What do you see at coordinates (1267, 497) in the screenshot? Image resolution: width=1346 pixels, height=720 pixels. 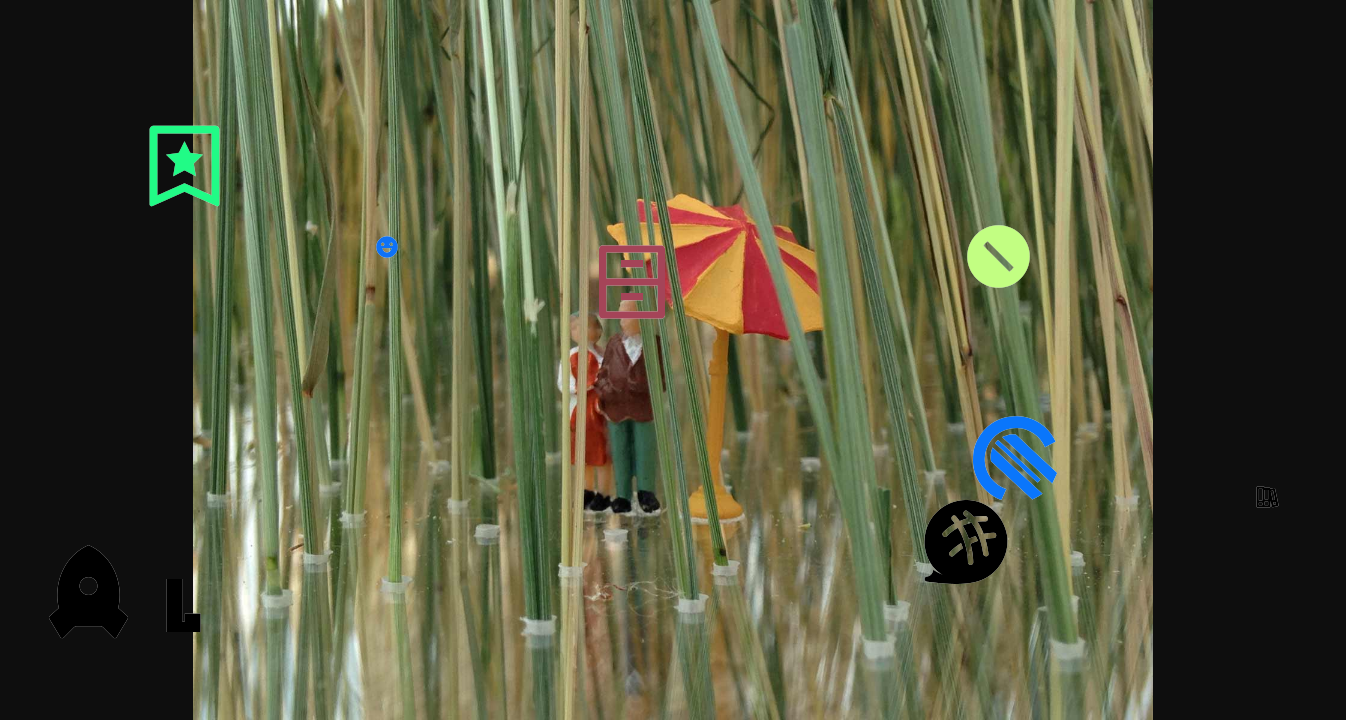 I see `browse your digital library` at bounding box center [1267, 497].